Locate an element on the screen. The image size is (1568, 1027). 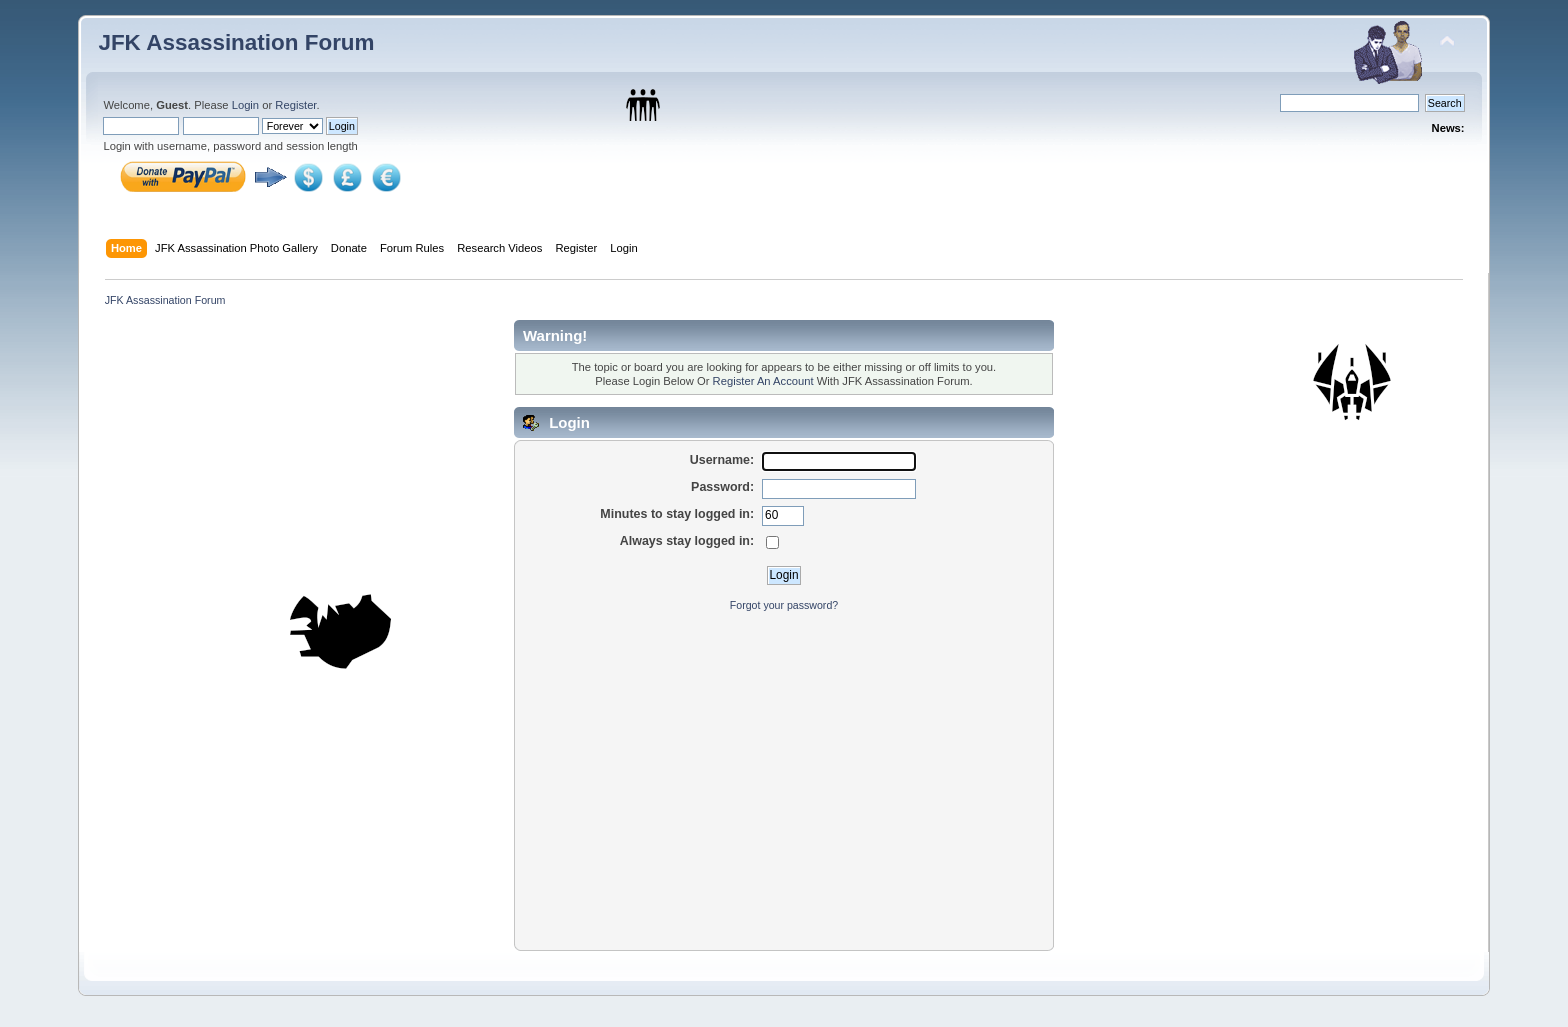
view your friends list is located at coordinates (643, 105).